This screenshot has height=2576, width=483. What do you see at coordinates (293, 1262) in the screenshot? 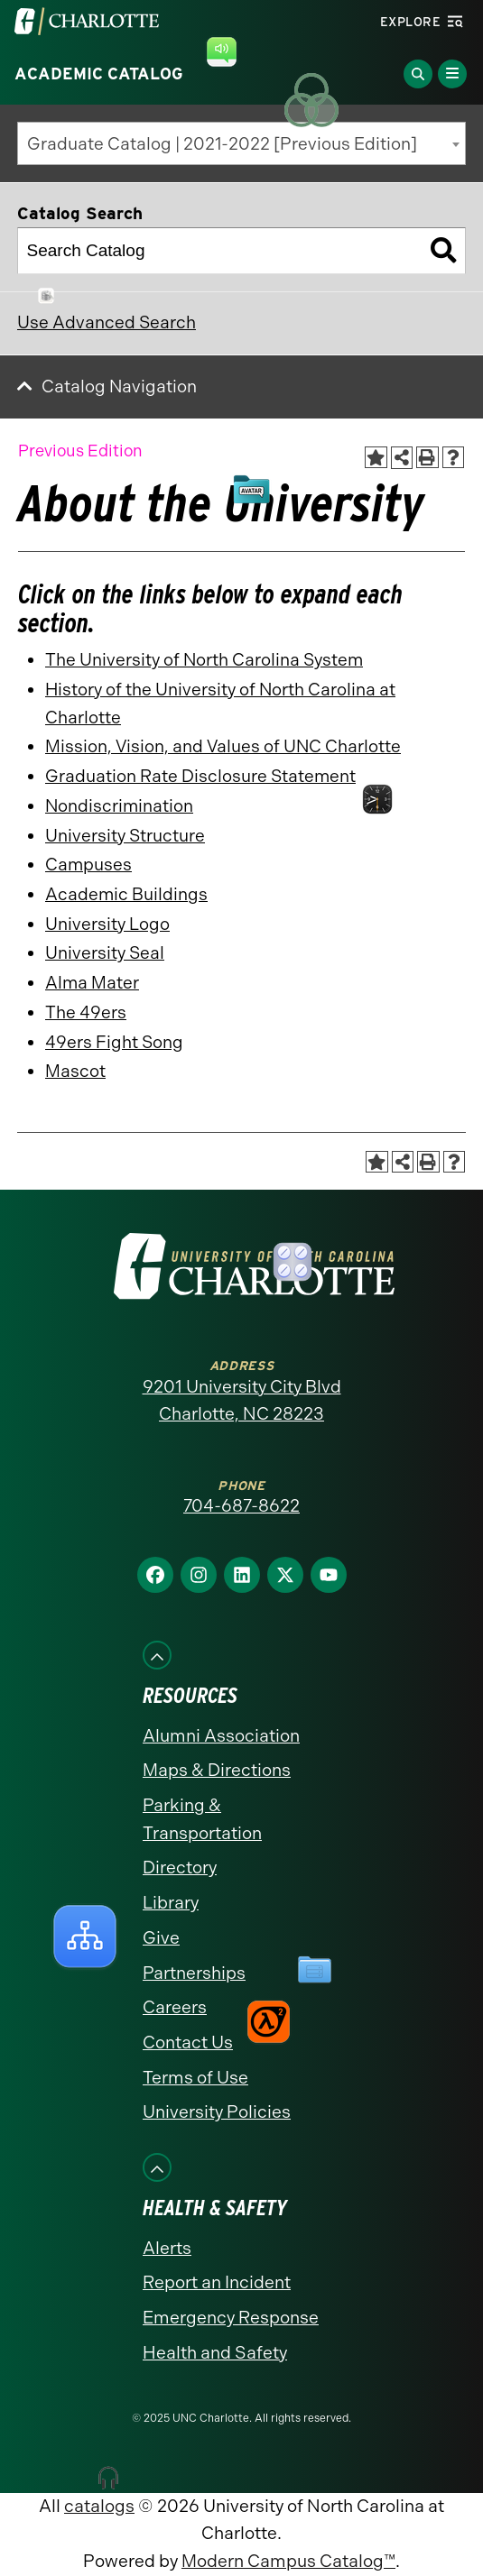
I see `open Dosage medication tracking app` at bounding box center [293, 1262].